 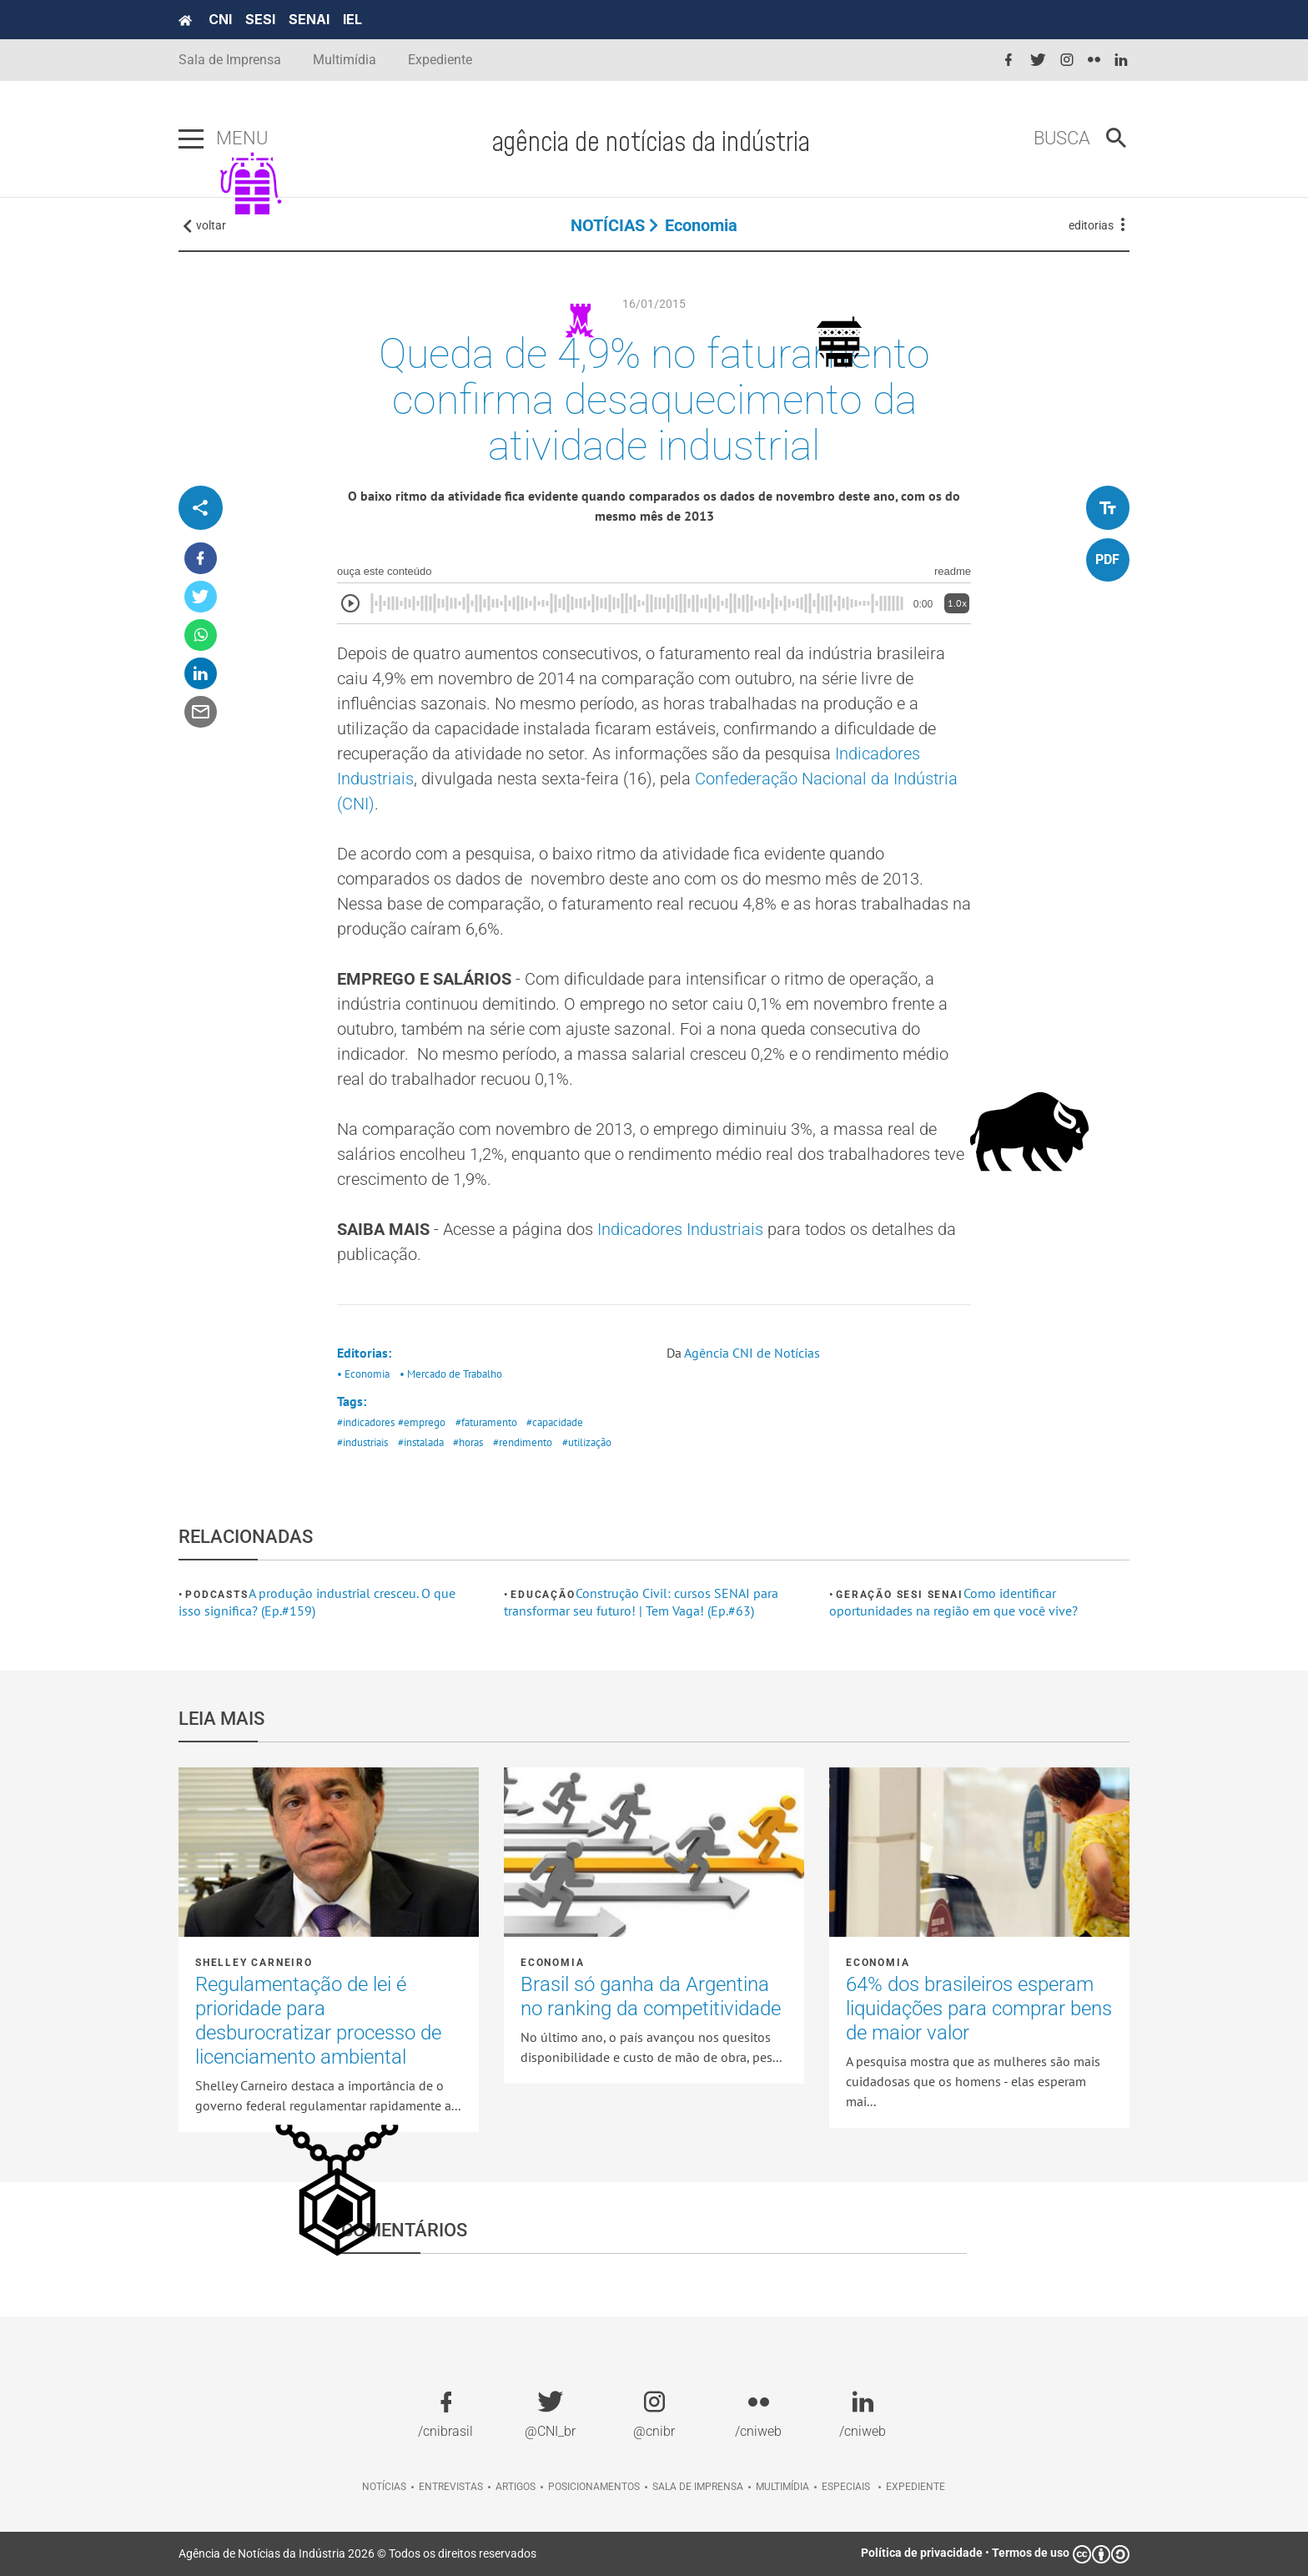 I want to click on wildlife or nature category indicator, so click(x=1029, y=1132).